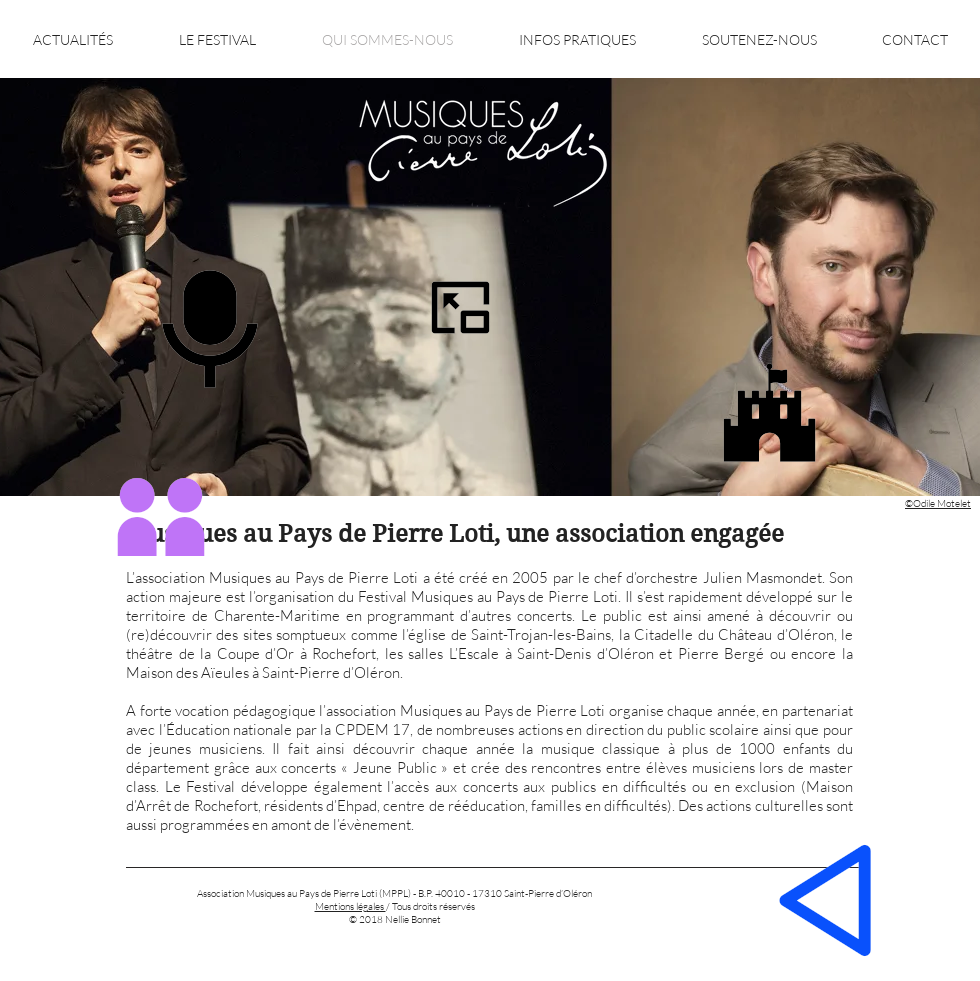 This screenshot has height=981, width=980. I want to click on tap to start voice recording, so click(210, 329).